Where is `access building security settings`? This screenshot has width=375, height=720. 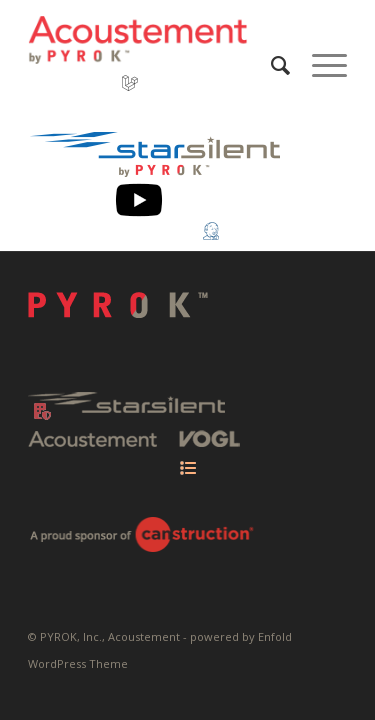 access building security settings is located at coordinates (42, 411).